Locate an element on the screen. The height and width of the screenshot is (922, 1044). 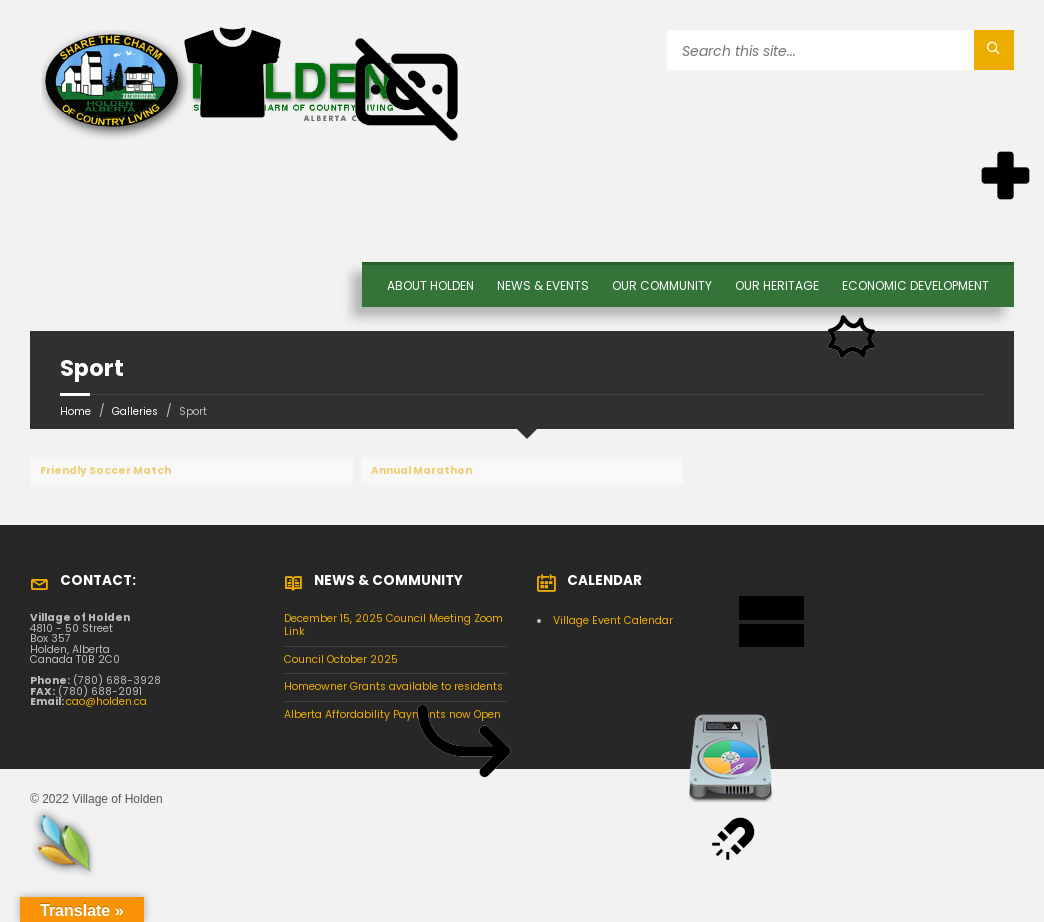
indicates an explosion or impact effect is located at coordinates (851, 336).